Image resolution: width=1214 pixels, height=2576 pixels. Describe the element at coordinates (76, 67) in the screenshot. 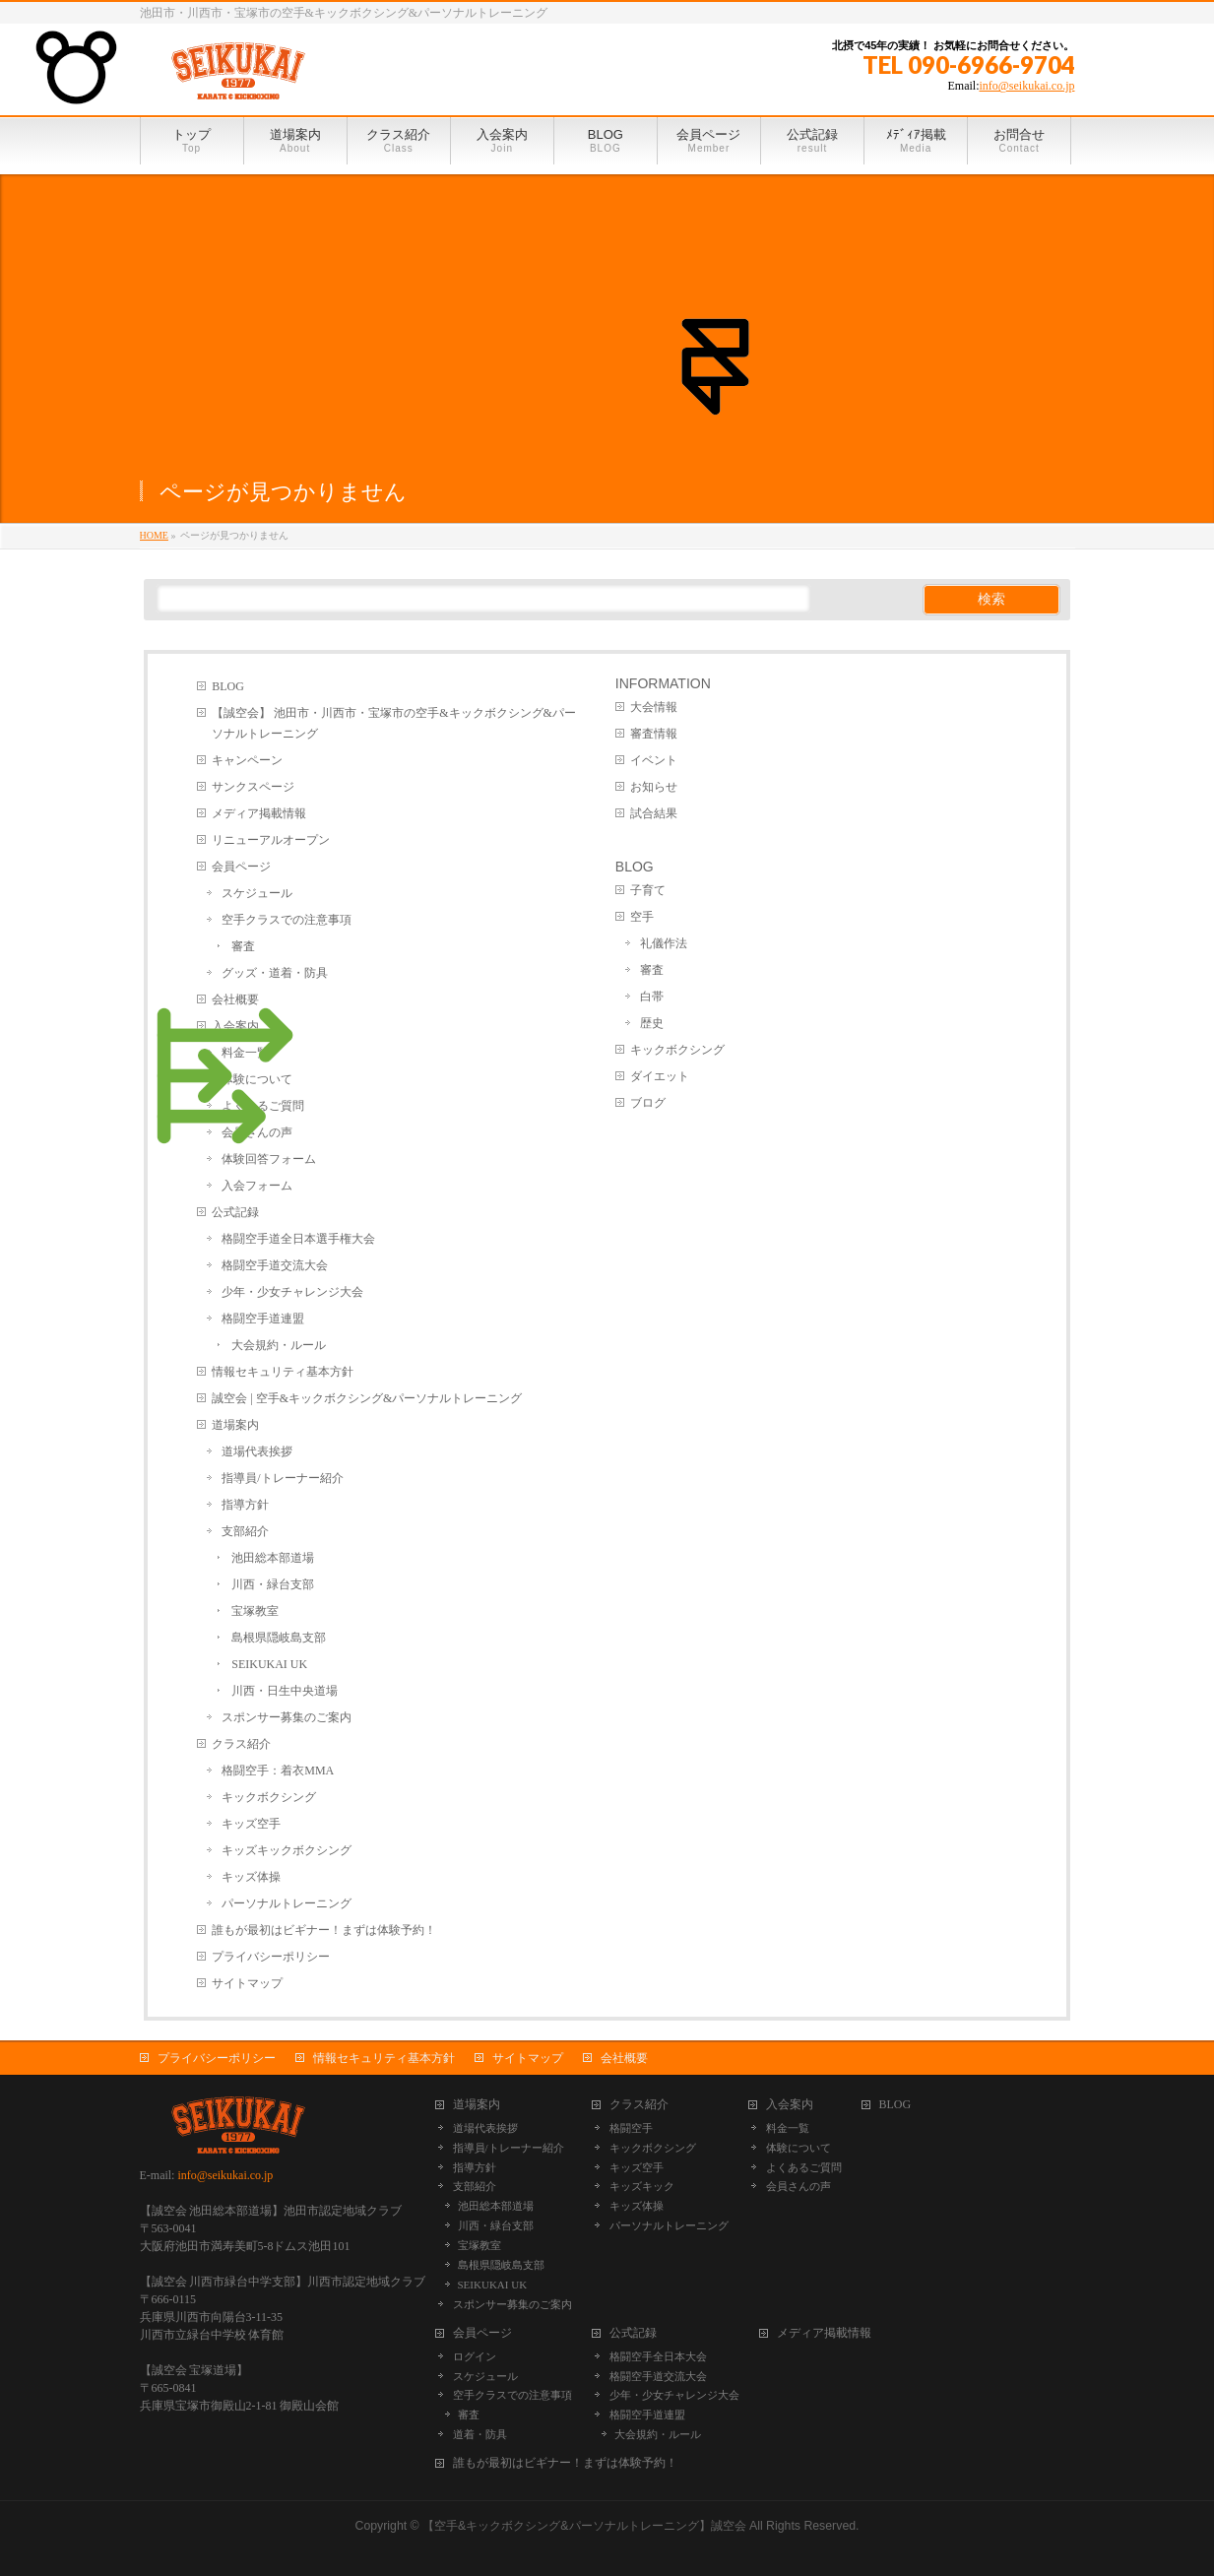

I see `access disney-related content or apps` at that location.